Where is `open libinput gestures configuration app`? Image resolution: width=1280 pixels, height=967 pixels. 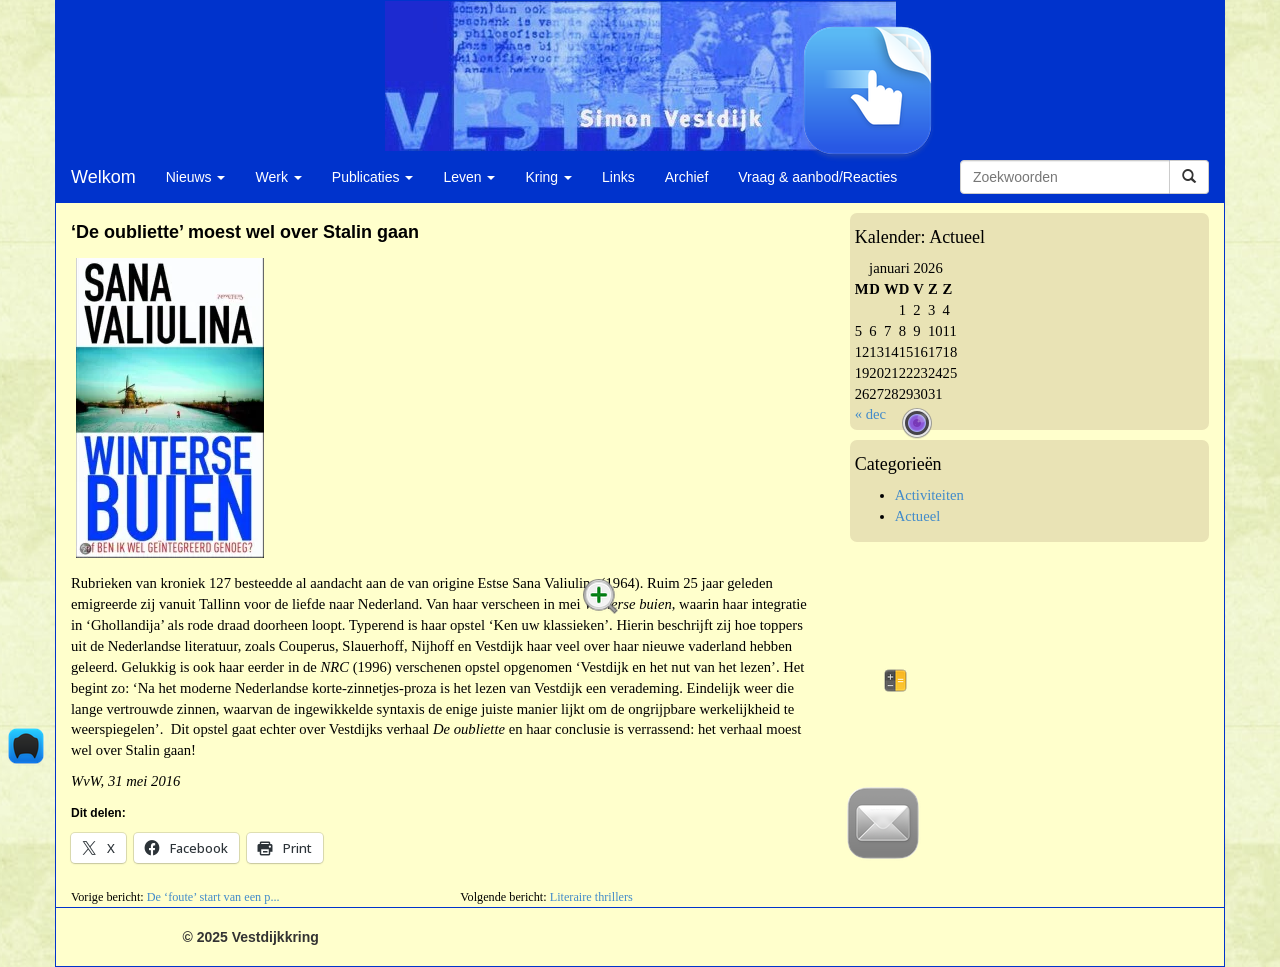 open libinput gestures configuration app is located at coordinates (867, 90).